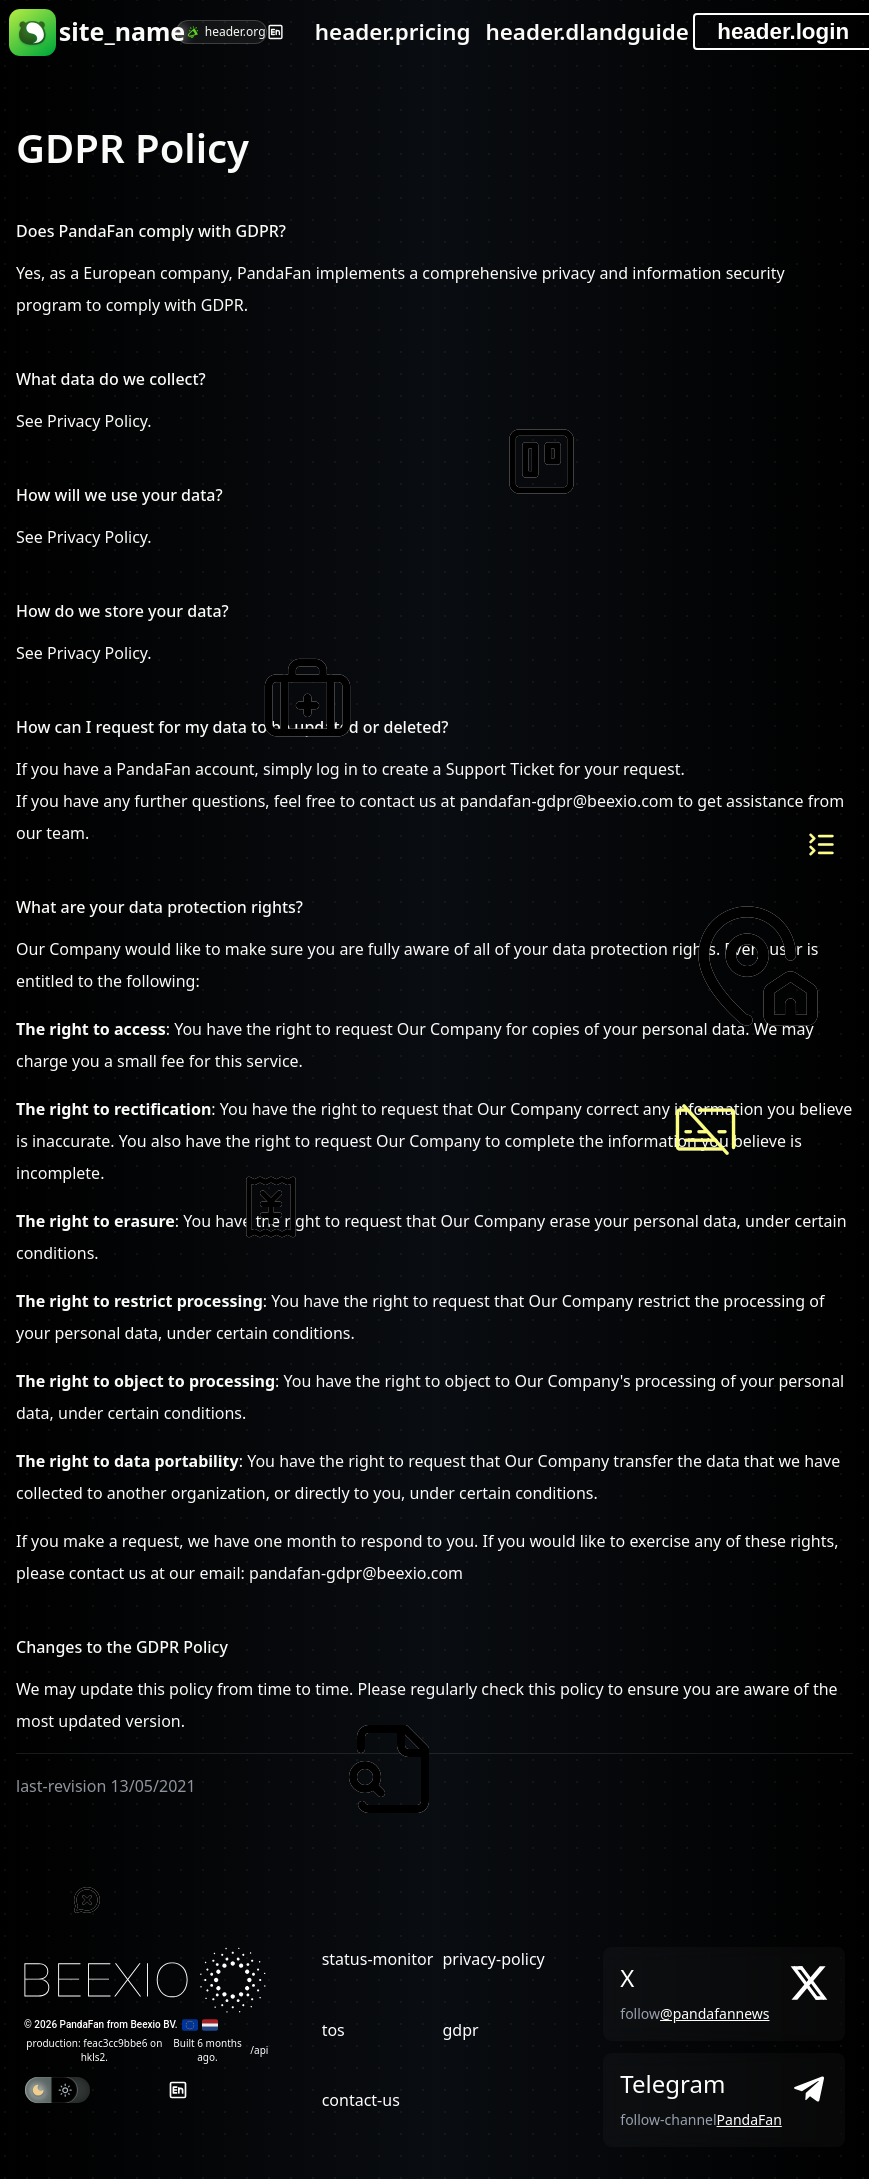 Image resolution: width=869 pixels, height=2179 pixels. I want to click on delete a message or conversation, so click(87, 1900).